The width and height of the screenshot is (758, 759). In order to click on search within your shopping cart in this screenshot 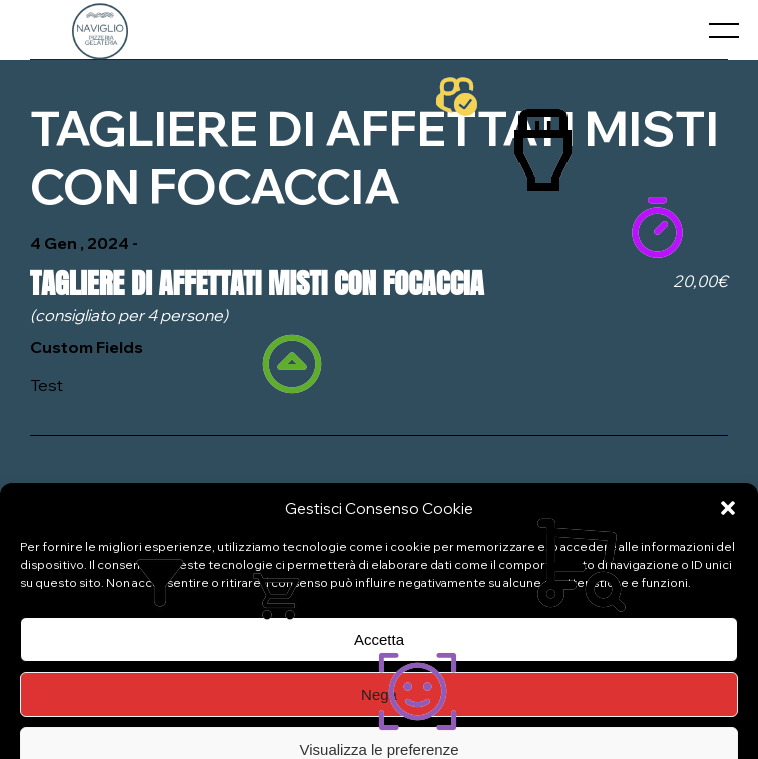, I will do `click(577, 563)`.